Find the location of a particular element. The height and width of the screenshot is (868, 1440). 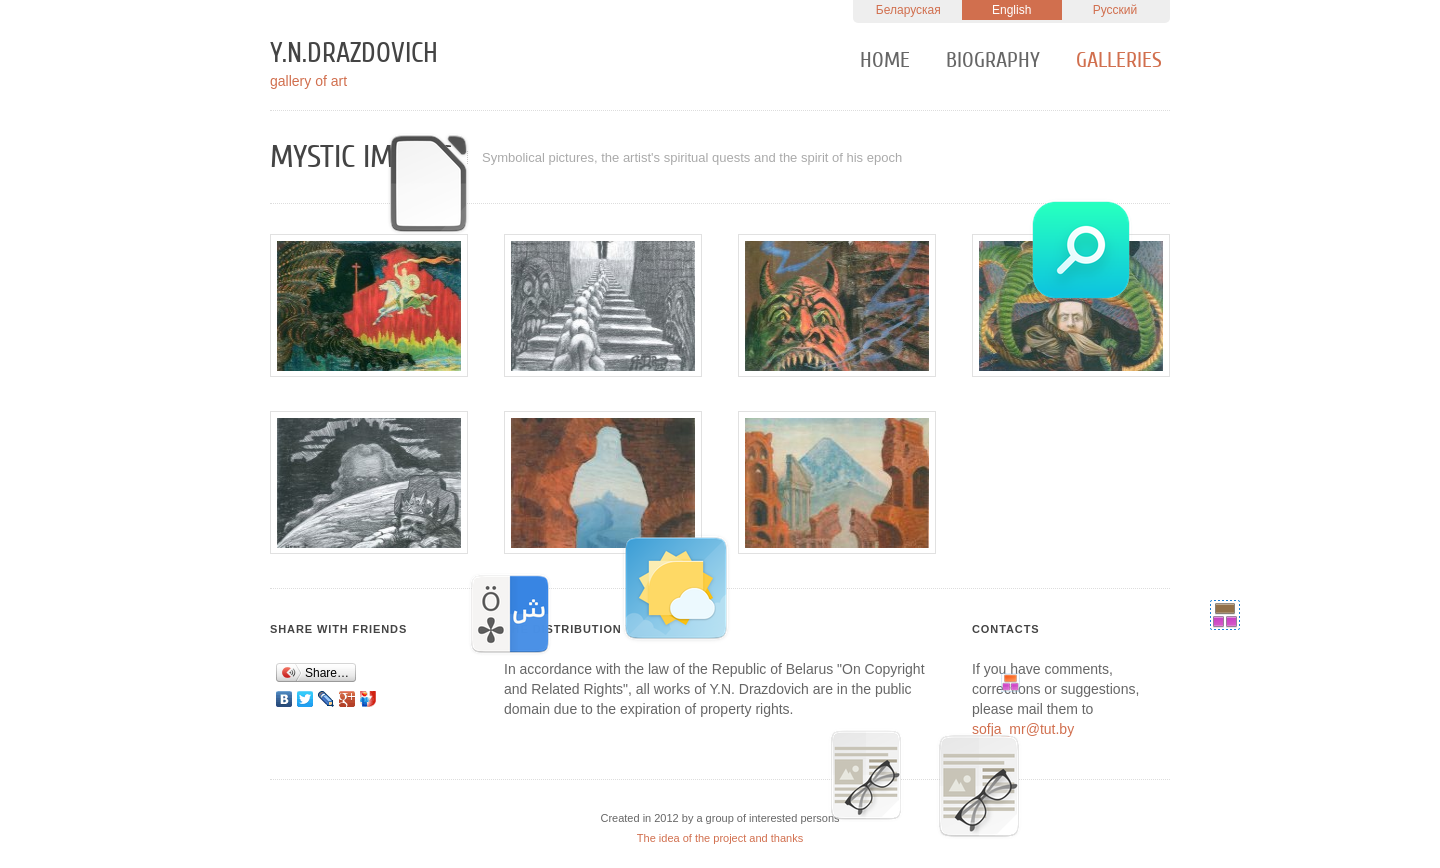

select all items in the current view is located at coordinates (1225, 615).